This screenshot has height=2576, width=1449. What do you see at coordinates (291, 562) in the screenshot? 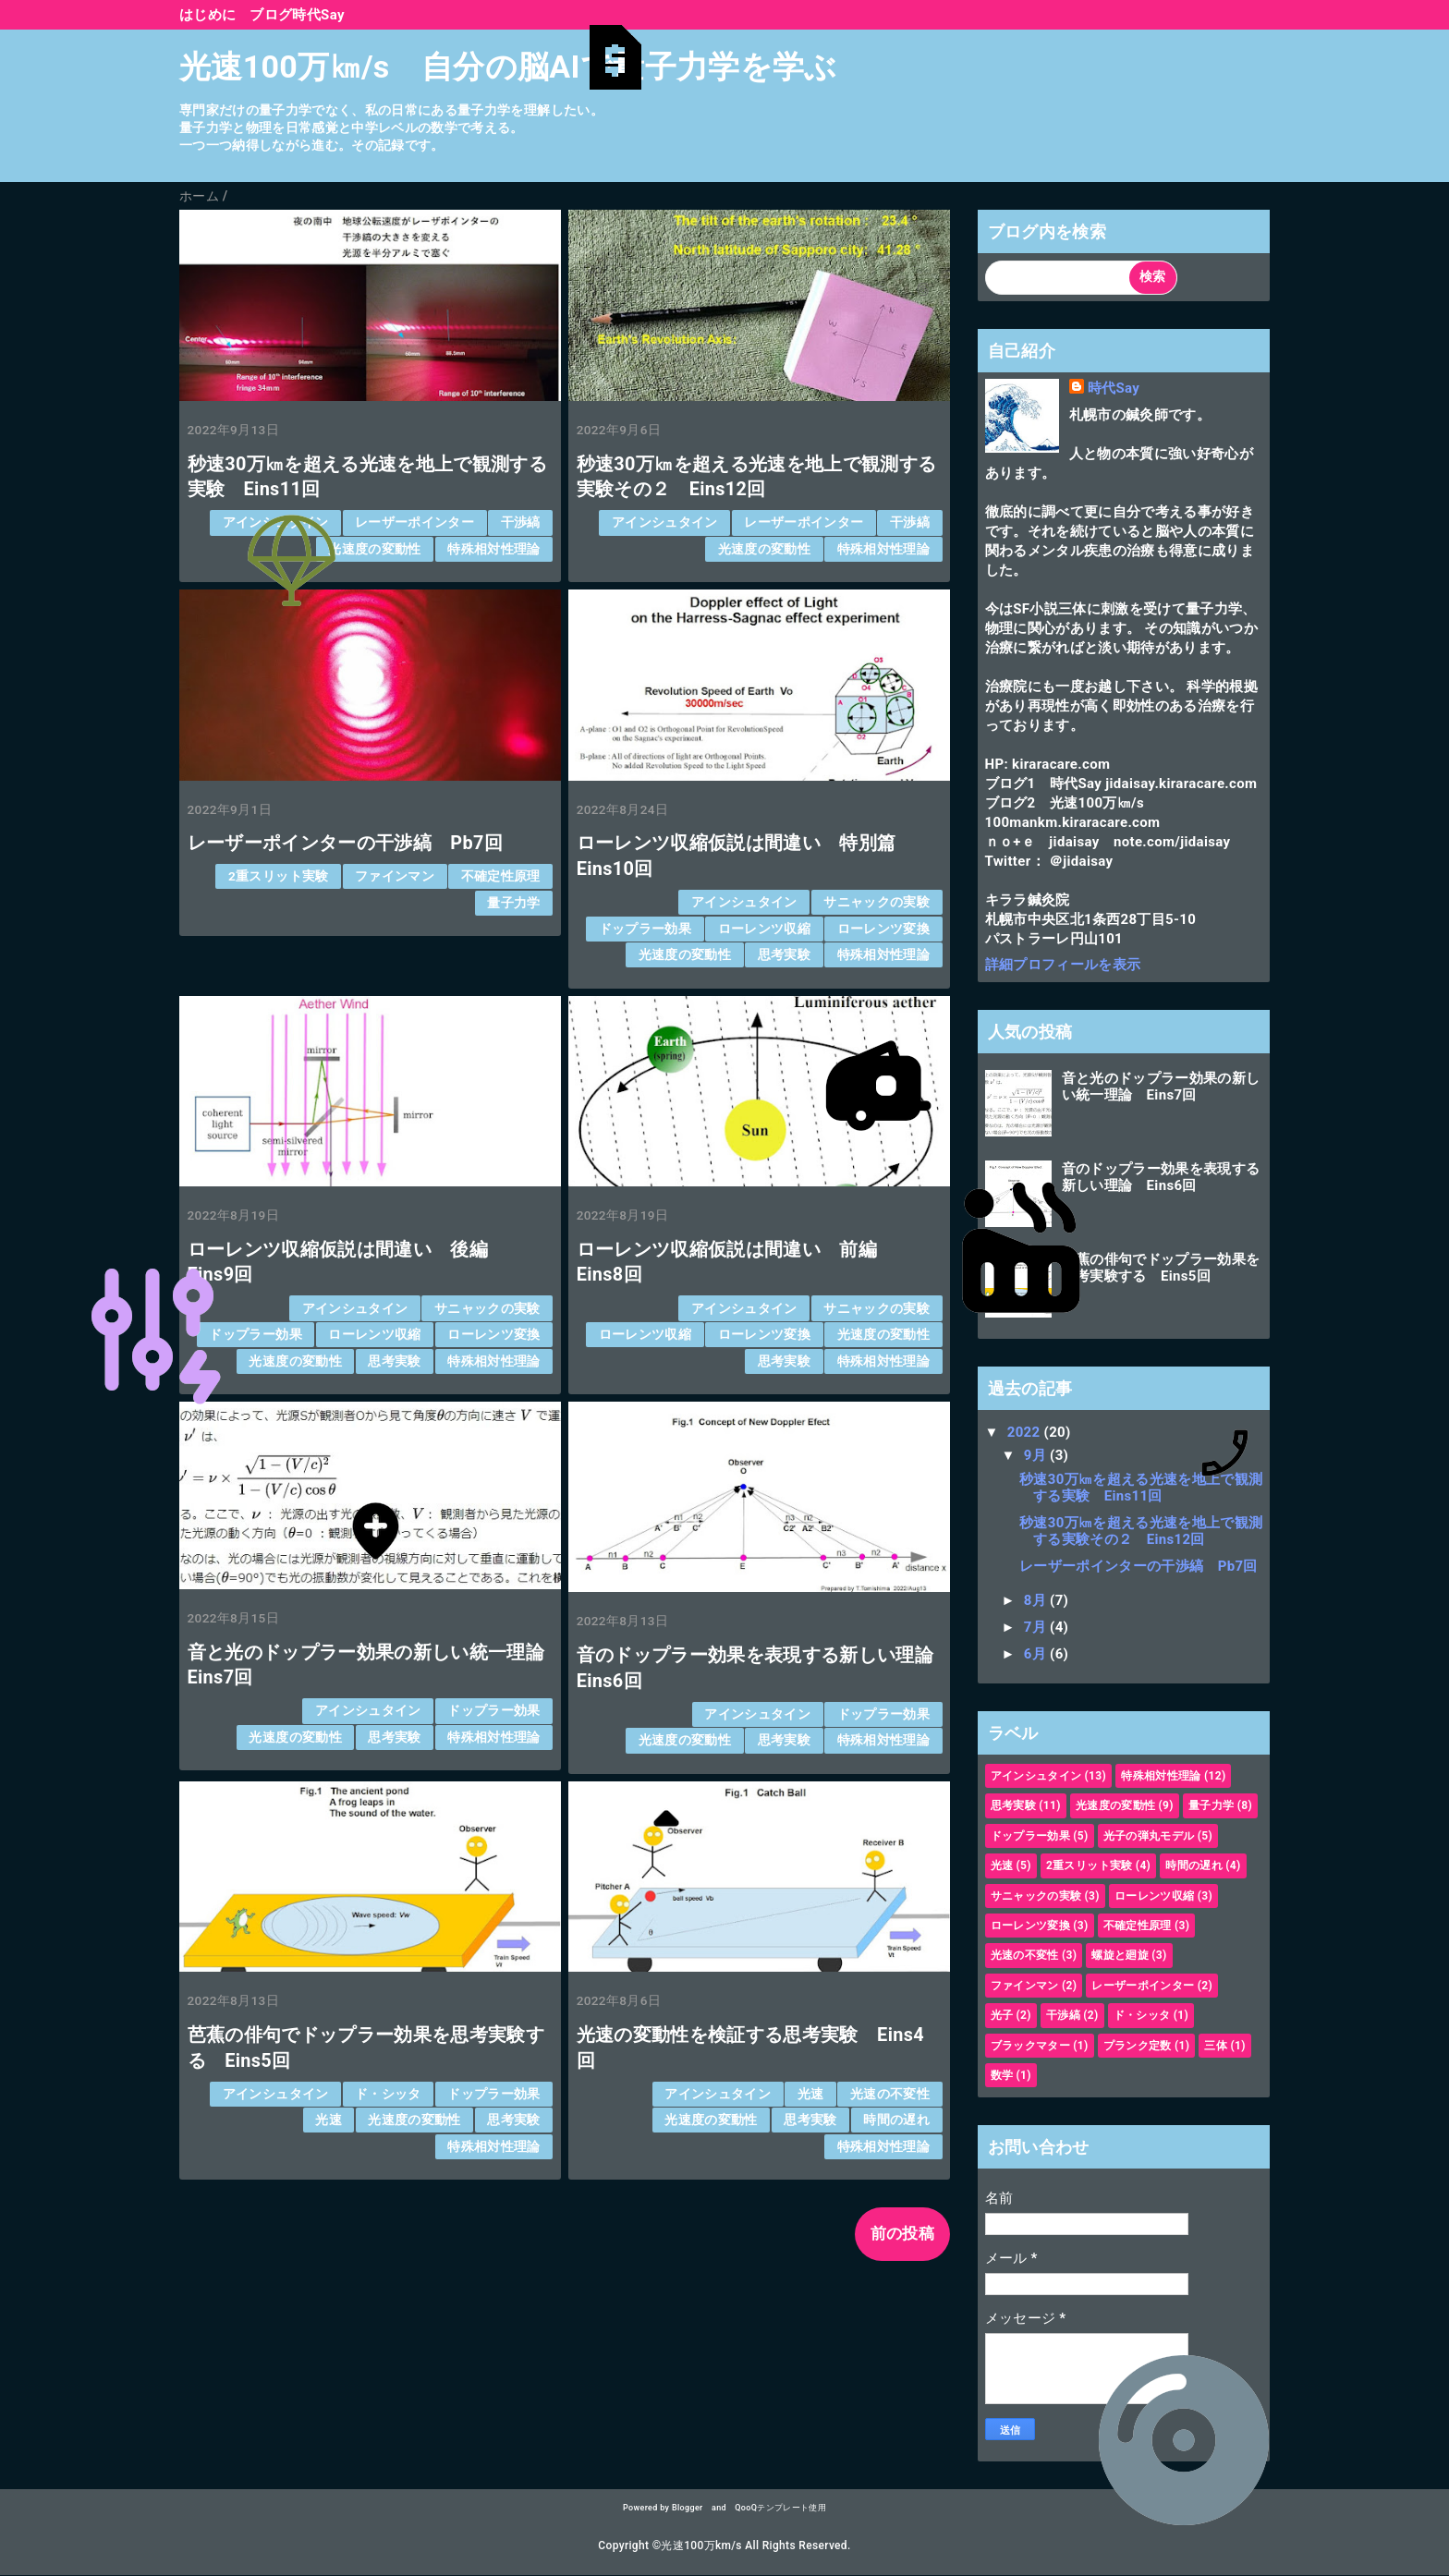
I see `access airdrop or file drop feature` at bounding box center [291, 562].